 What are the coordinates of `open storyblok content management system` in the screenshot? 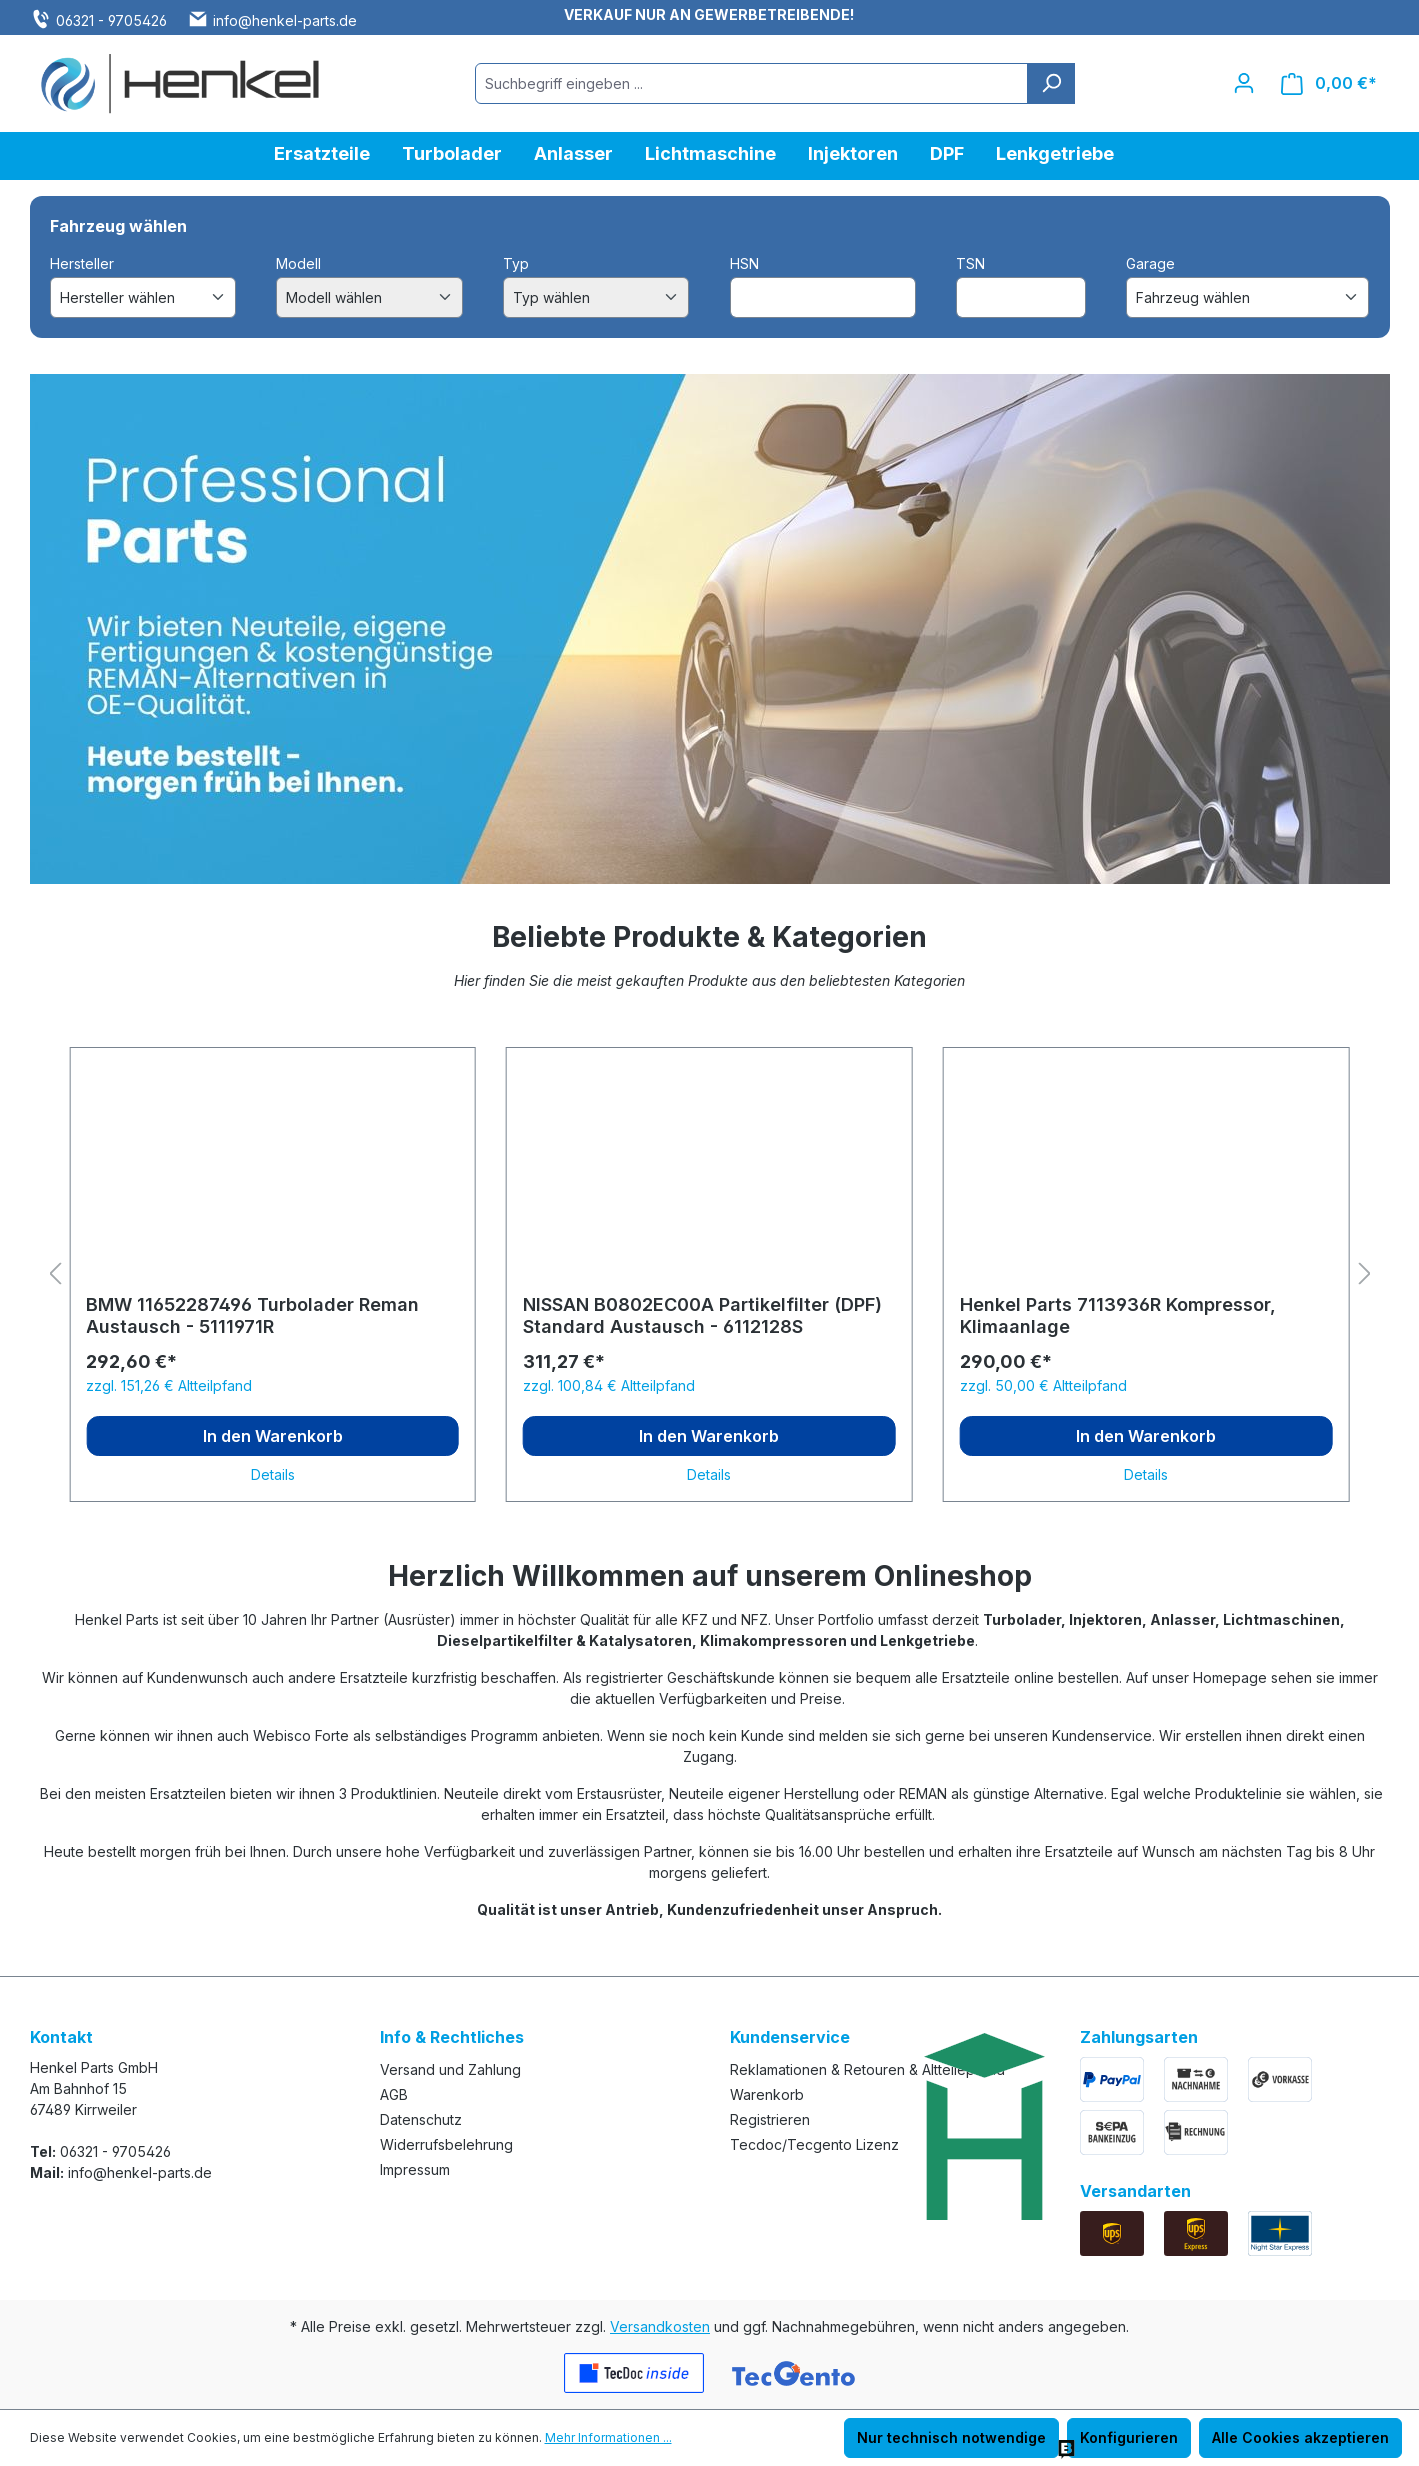 It's located at (1066, 2449).